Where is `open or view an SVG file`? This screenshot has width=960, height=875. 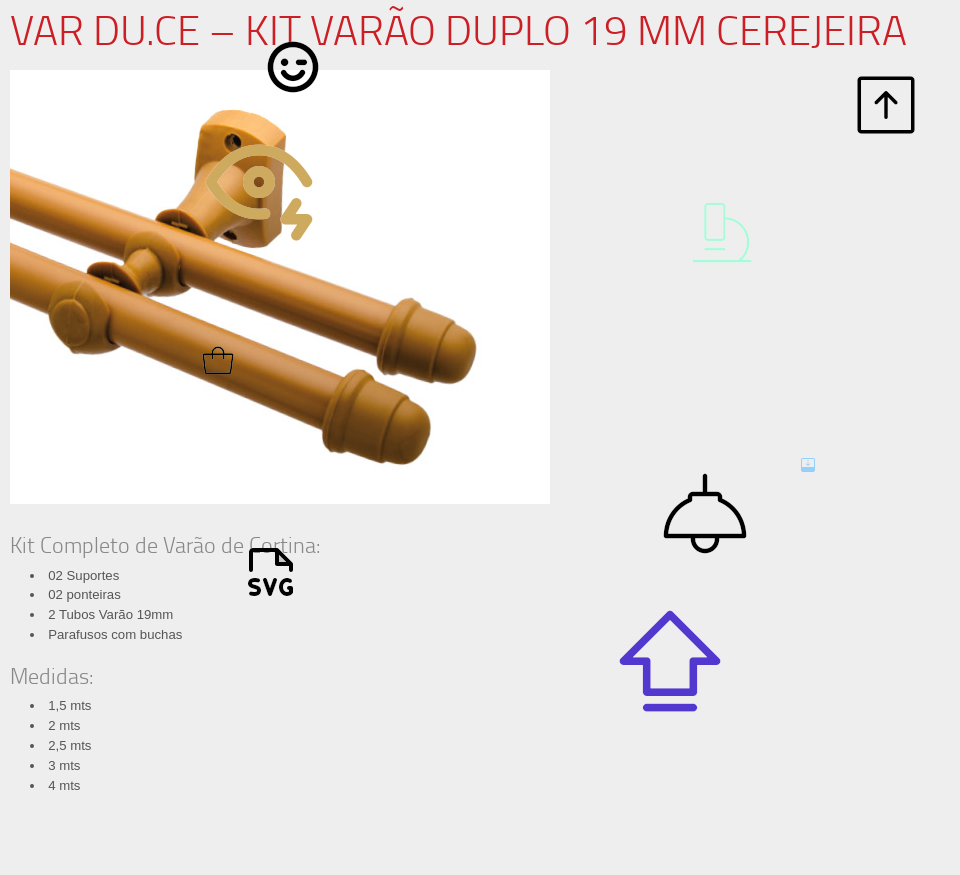
open or view an SVG file is located at coordinates (271, 574).